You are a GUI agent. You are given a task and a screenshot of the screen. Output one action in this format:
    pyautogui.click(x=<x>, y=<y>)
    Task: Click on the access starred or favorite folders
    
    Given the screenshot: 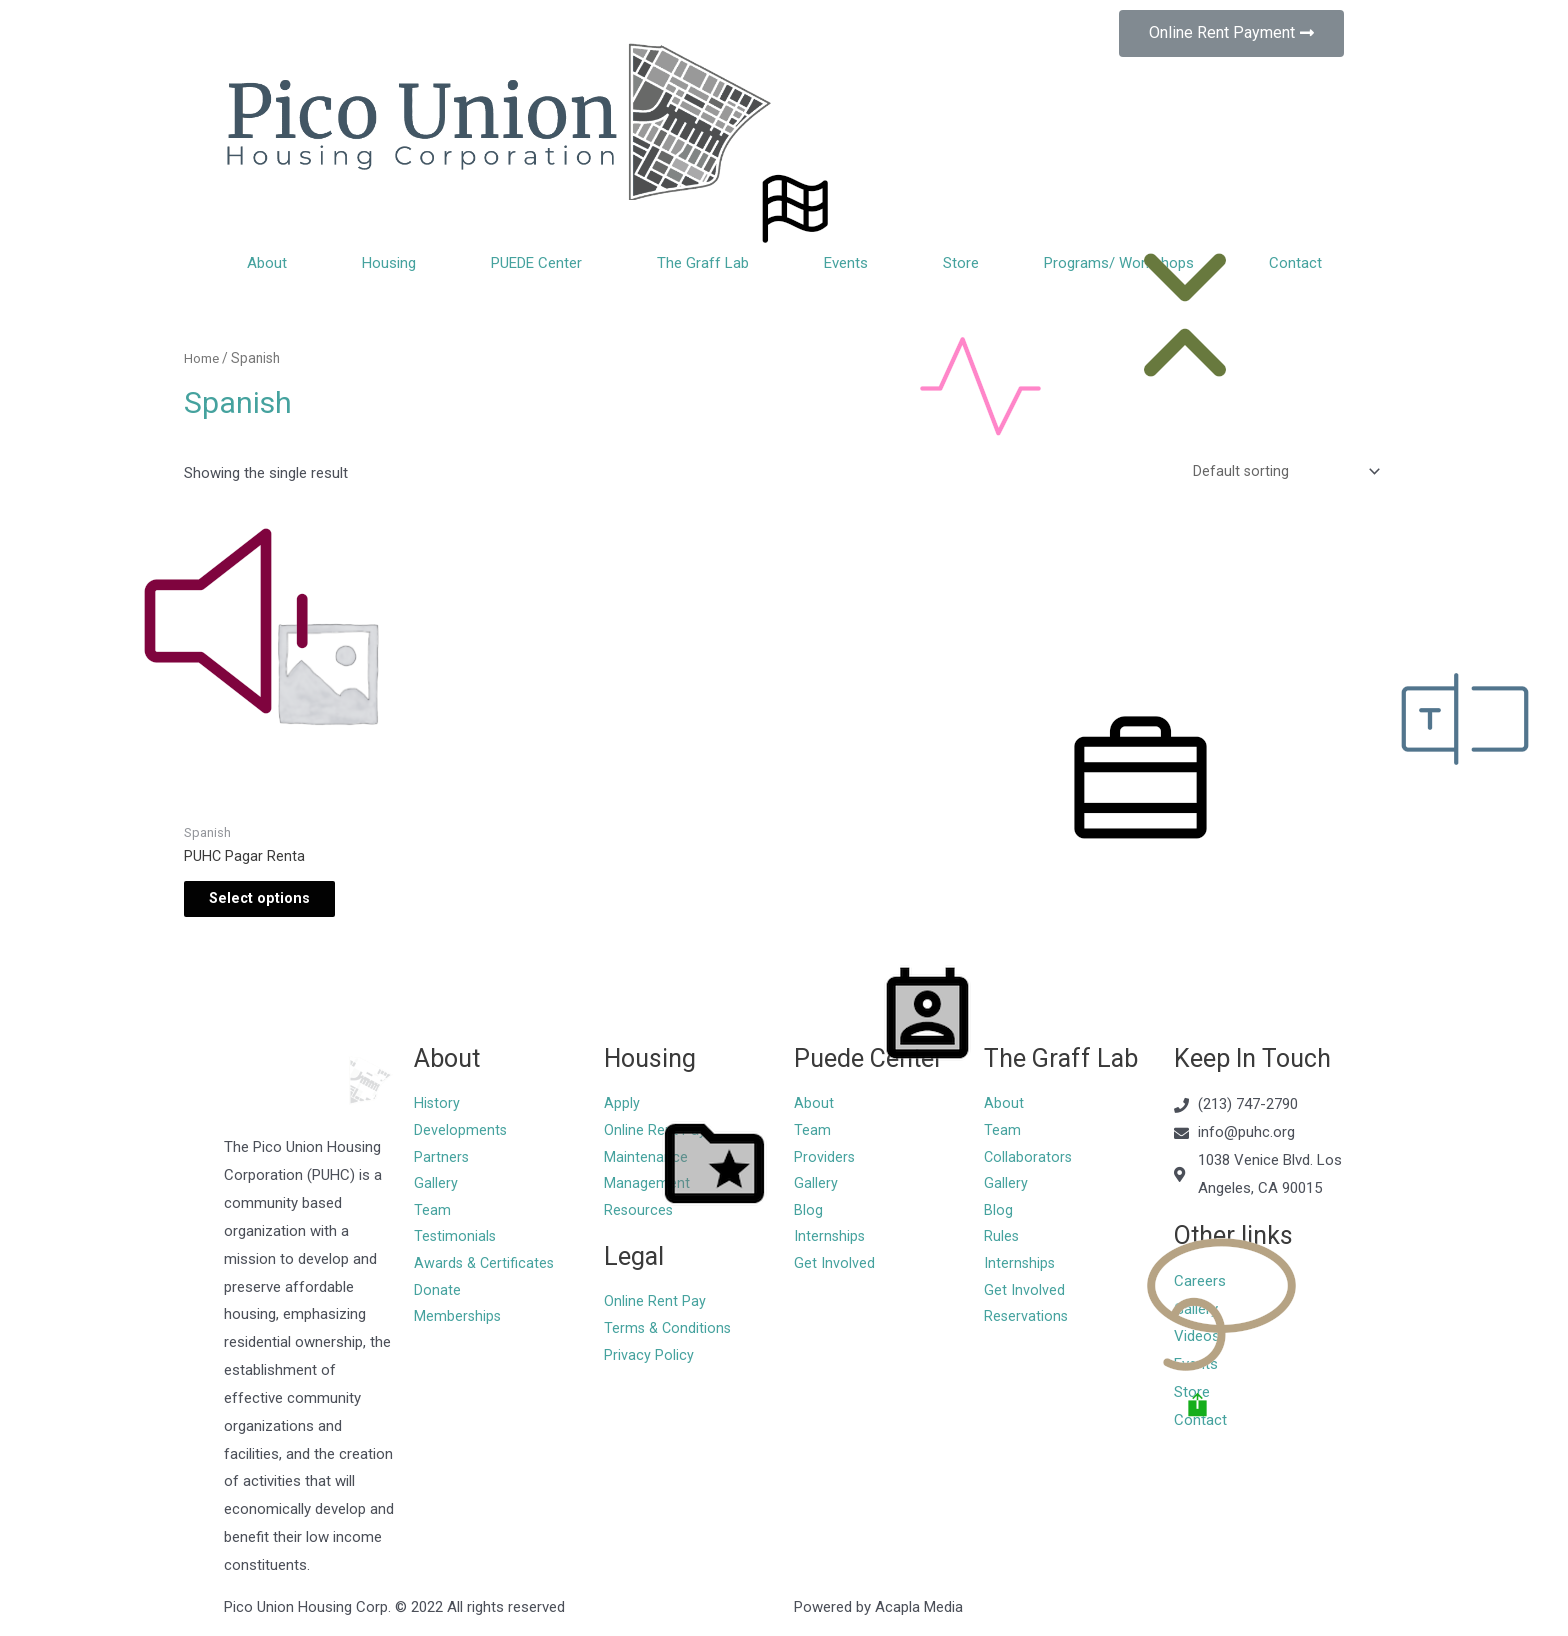 What is the action you would take?
    pyautogui.click(x=714, y=1163)
    